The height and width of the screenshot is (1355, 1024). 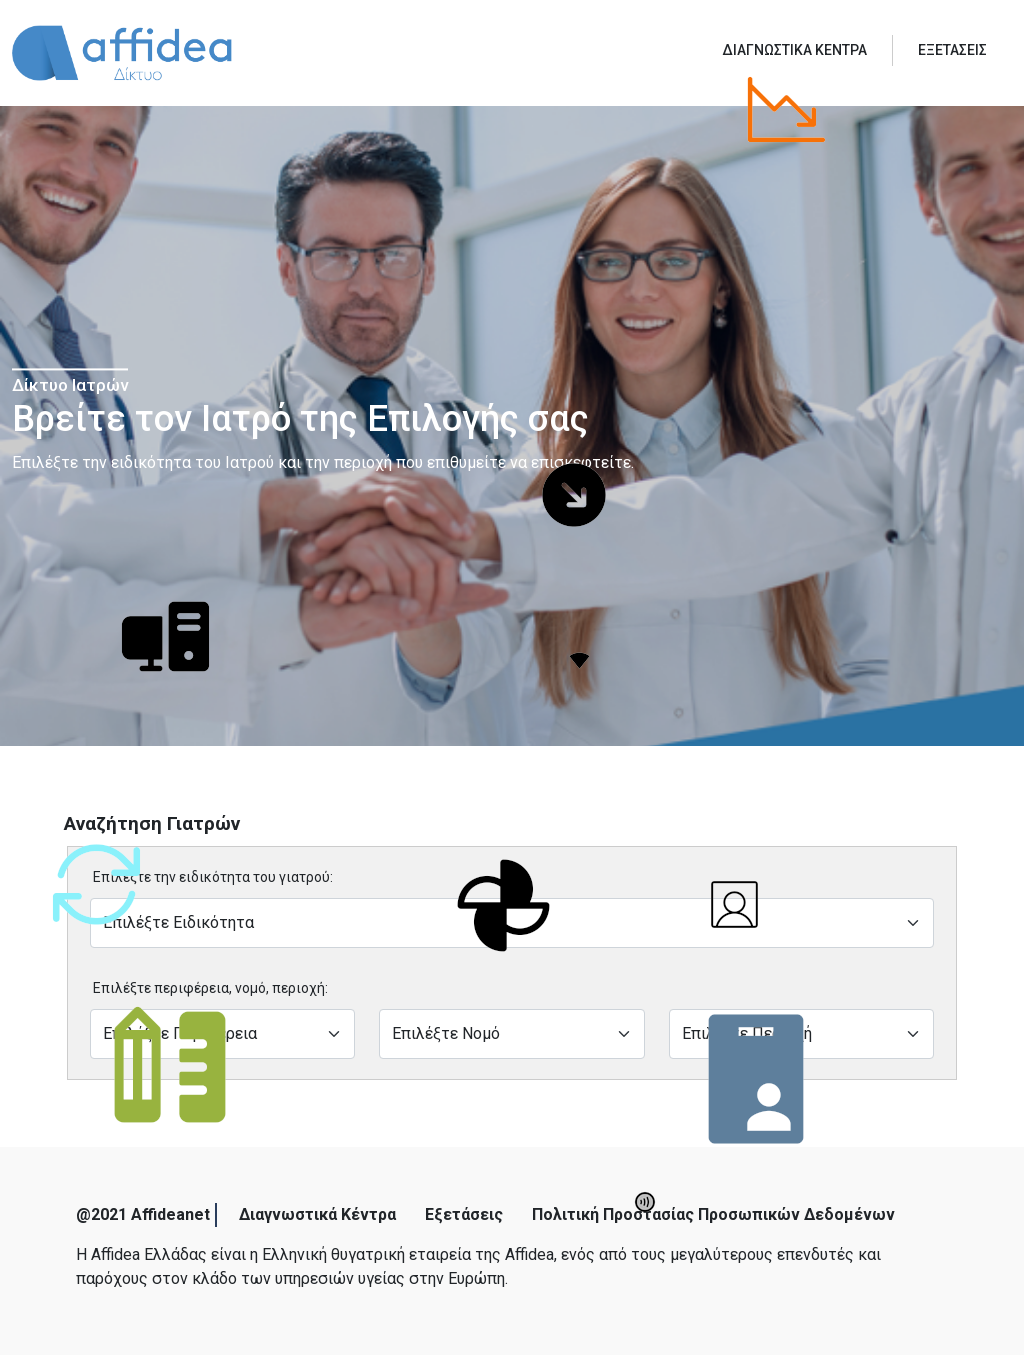 What do you see at coordinates (756, 1079) in the screenshot?
I see `view your profile or identification details` at bounding box center [756, 1079].